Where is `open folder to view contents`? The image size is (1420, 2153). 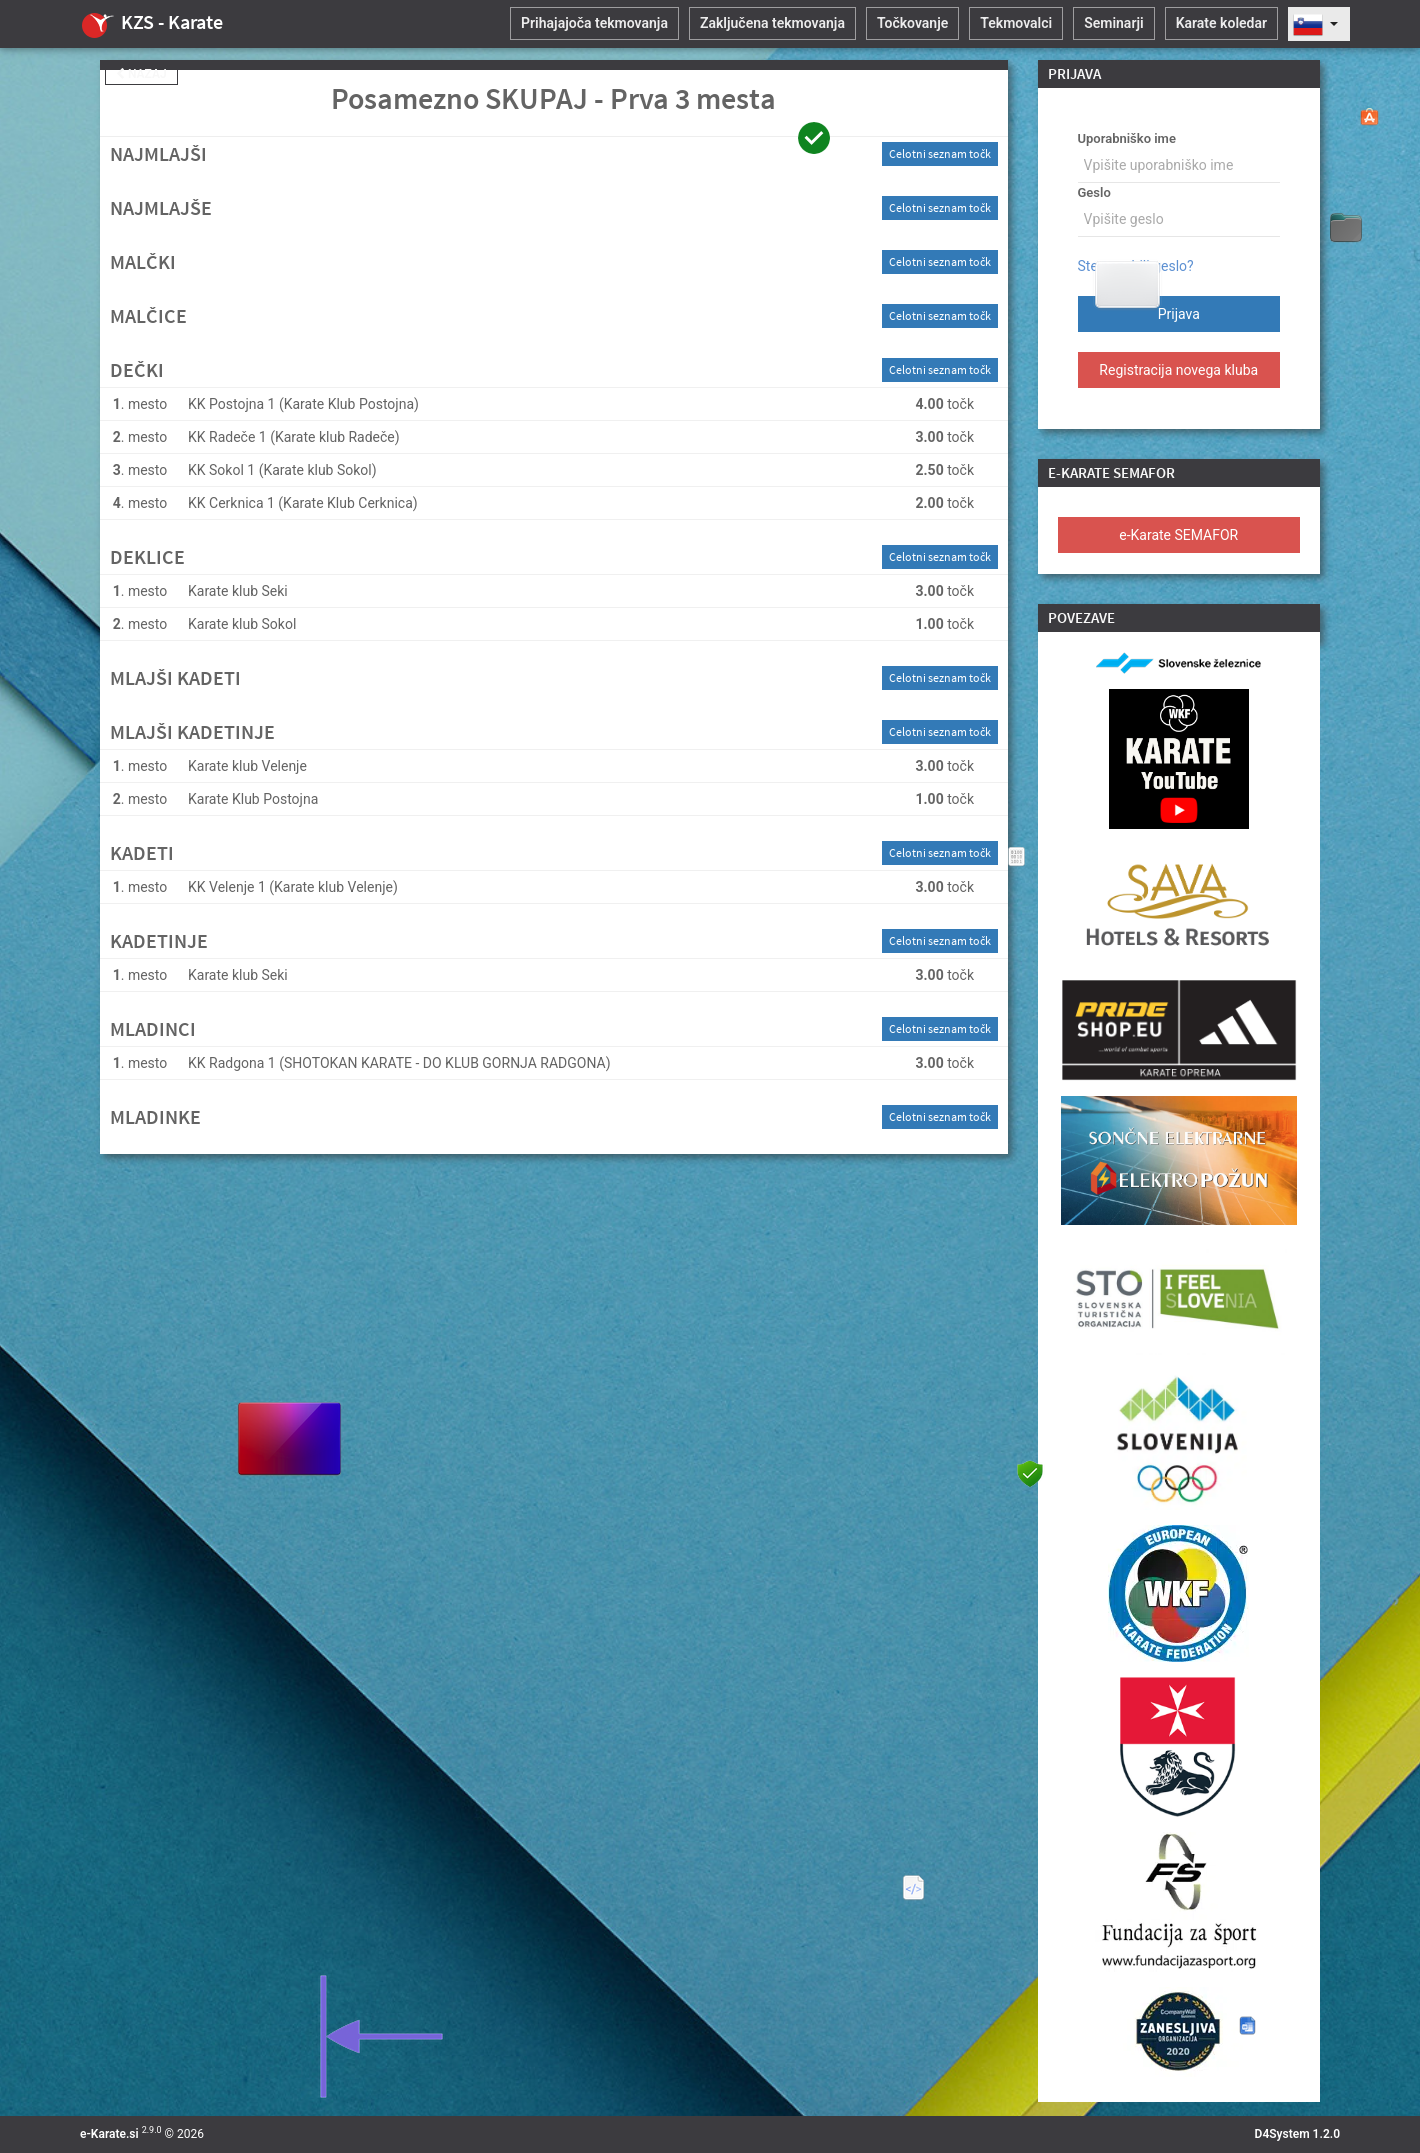 open folder to view contents is located at coordinates (1346, 227).